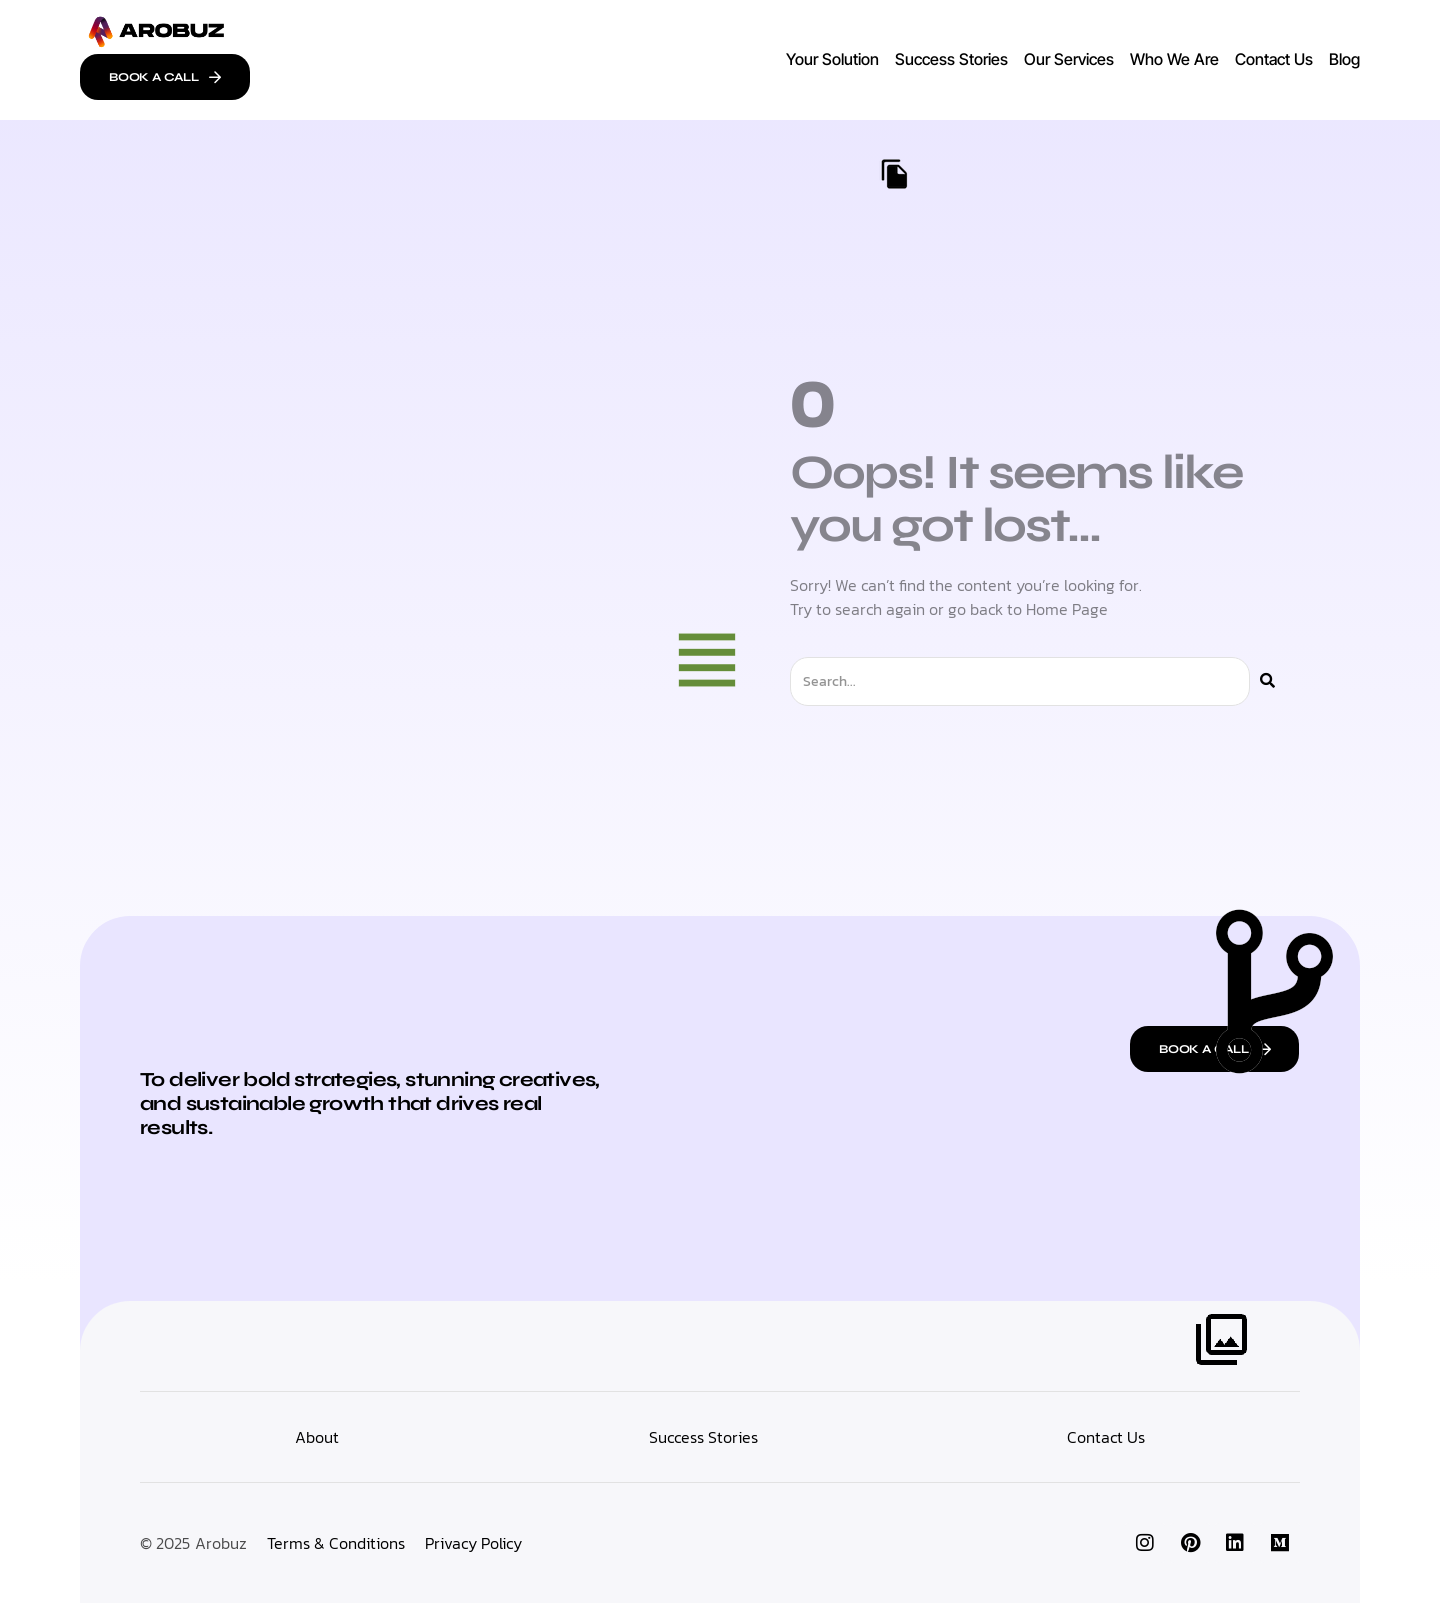 The width and height of the screenshot is (1440, 1603). What do you see at coordinates (1274, 991) in the screenshot?
I see `create a new git branch` at bounding box center [1274, 991].